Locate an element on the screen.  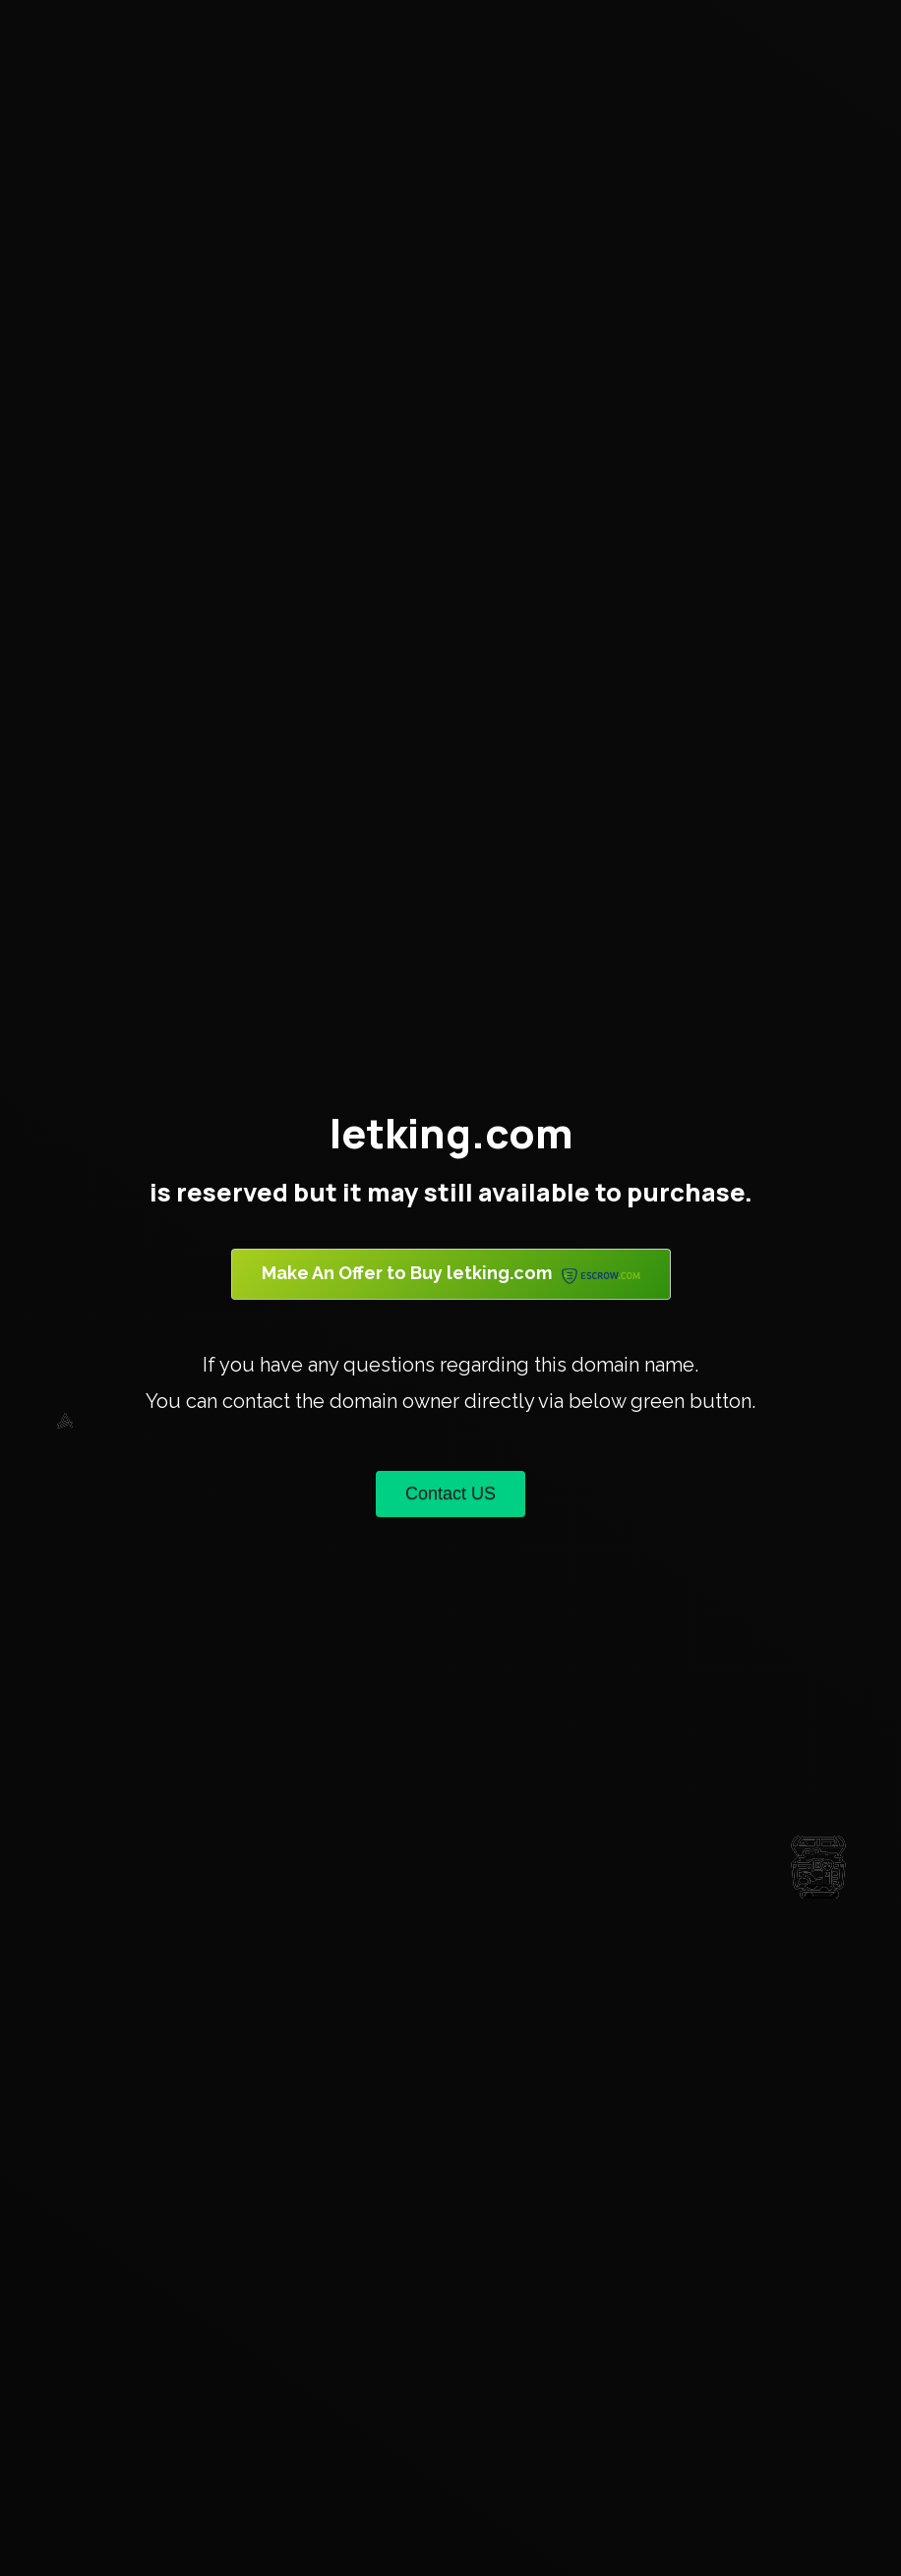
rich python library logo is located at coordinates (818, 1867).